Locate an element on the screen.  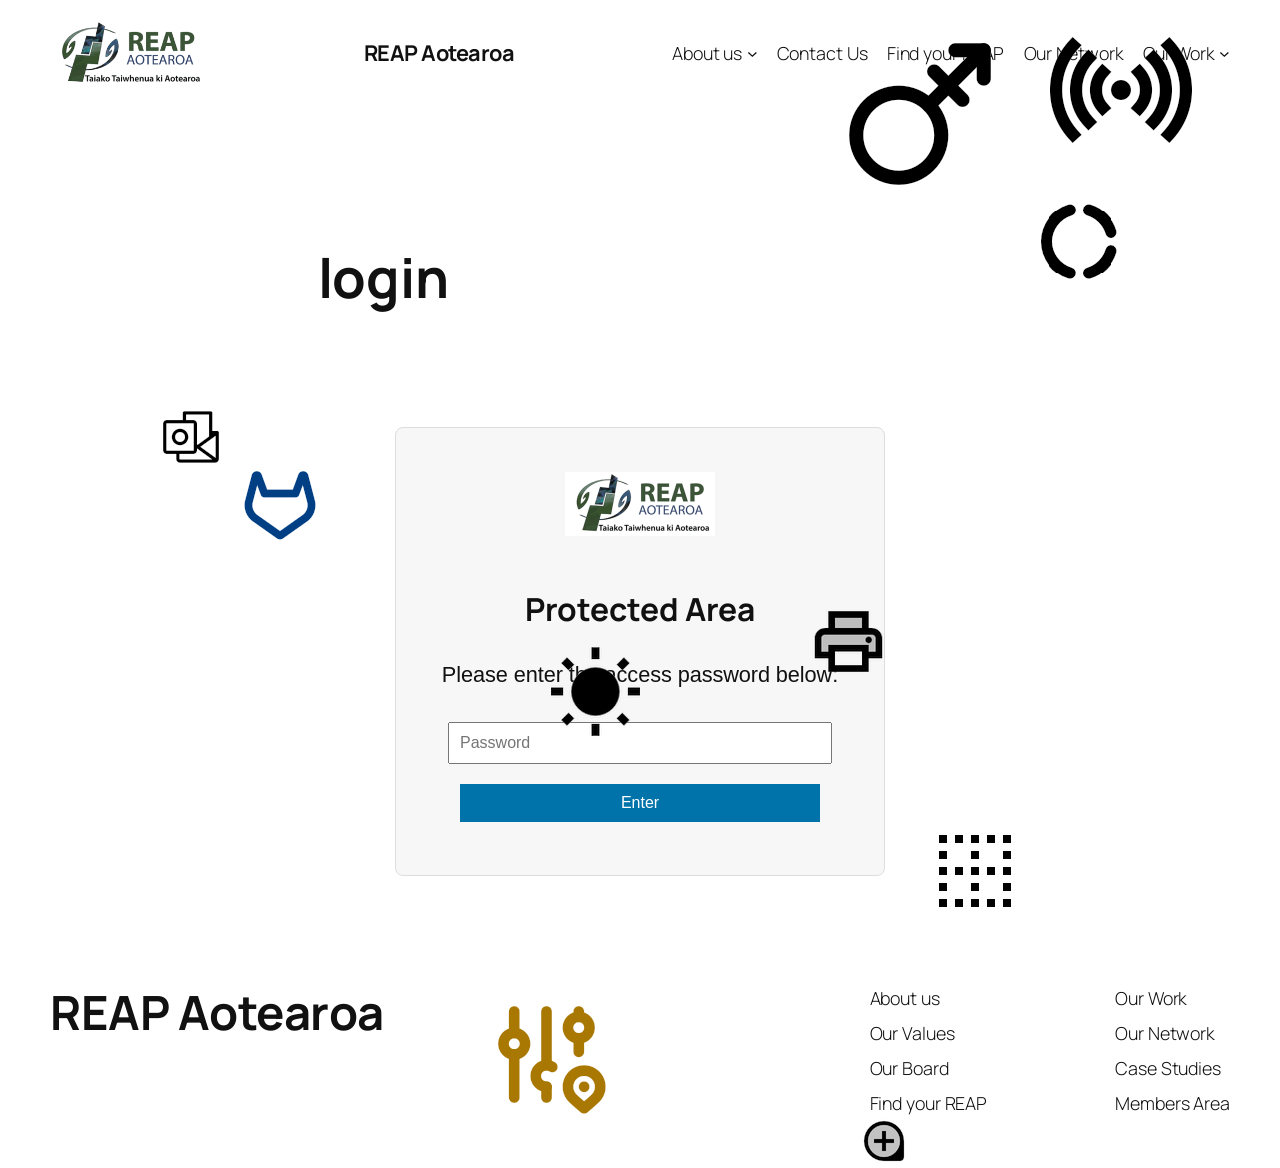
toggle light mode or bright display is located at coordinates (595, 693).